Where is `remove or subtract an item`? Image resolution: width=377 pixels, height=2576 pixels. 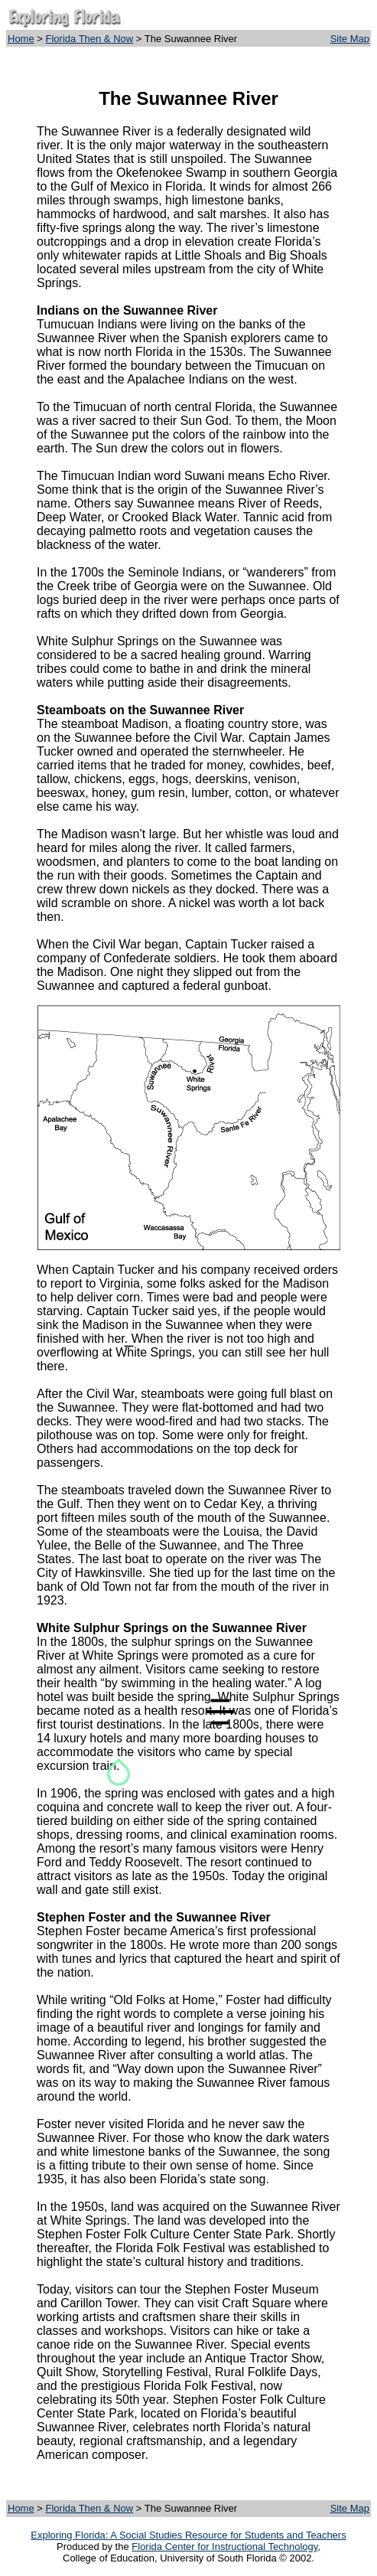
remove or subtract an item is located at coordinates (128, 1346).